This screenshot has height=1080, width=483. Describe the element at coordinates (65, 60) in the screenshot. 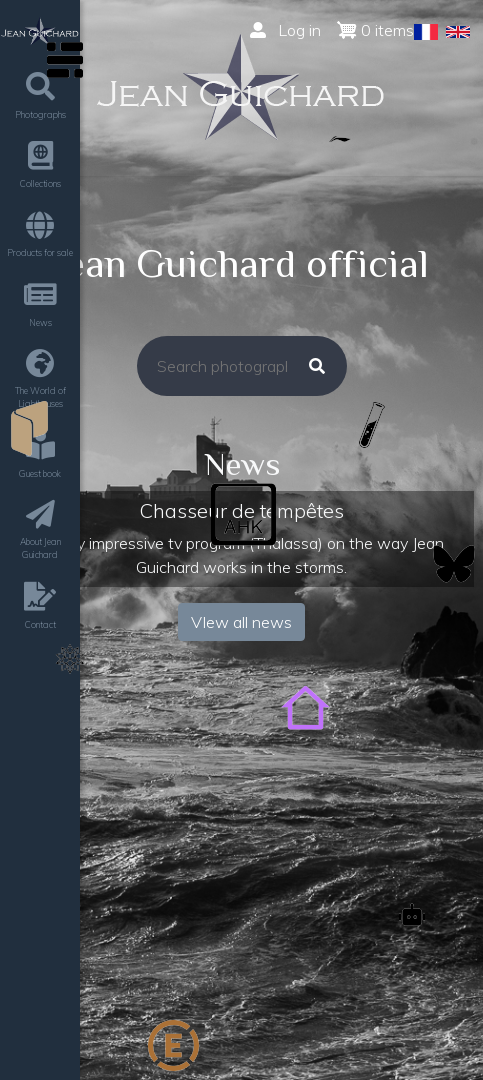

I see `open baserow database application` at that location.